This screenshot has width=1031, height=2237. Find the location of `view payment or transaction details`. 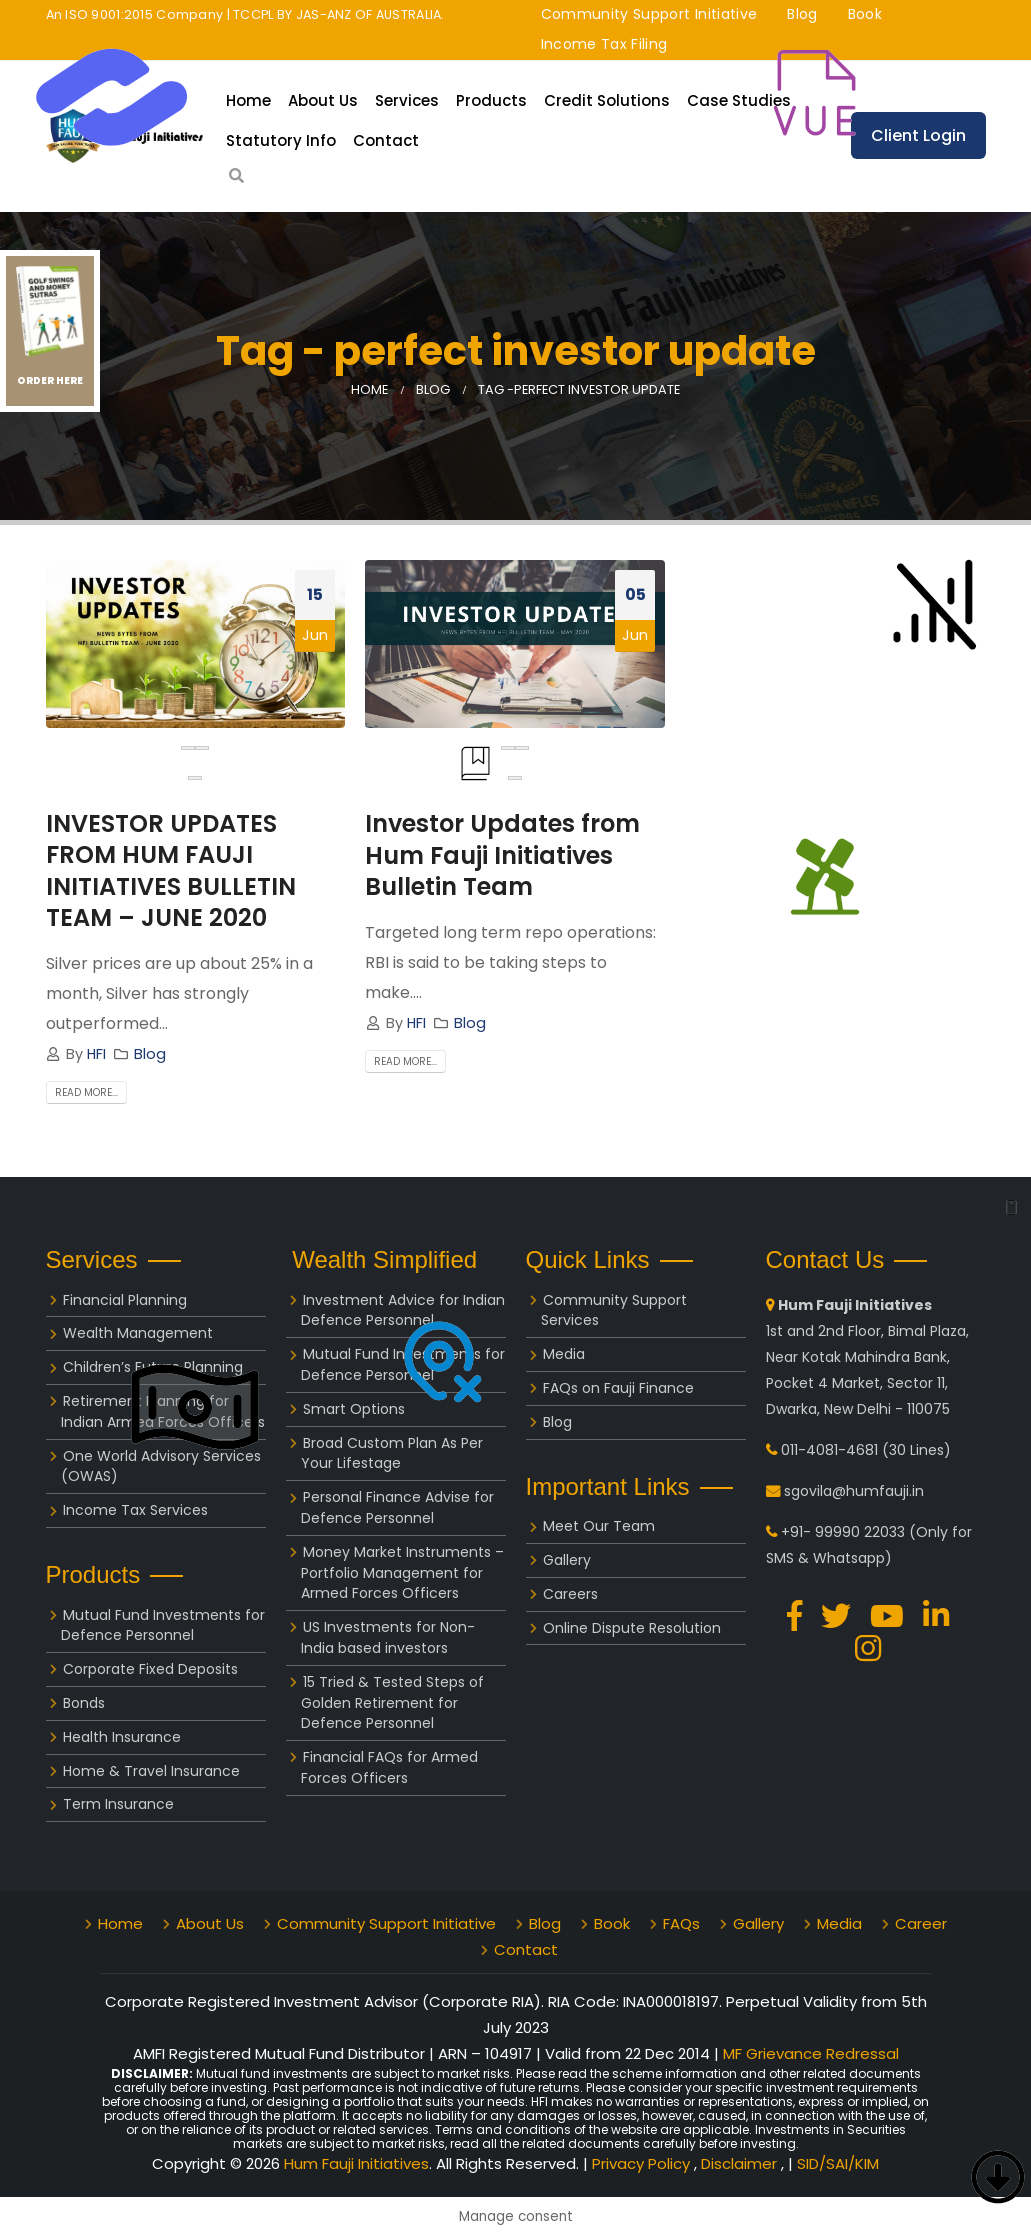

view payment or transaction details is located at coordinates (195, 1407).